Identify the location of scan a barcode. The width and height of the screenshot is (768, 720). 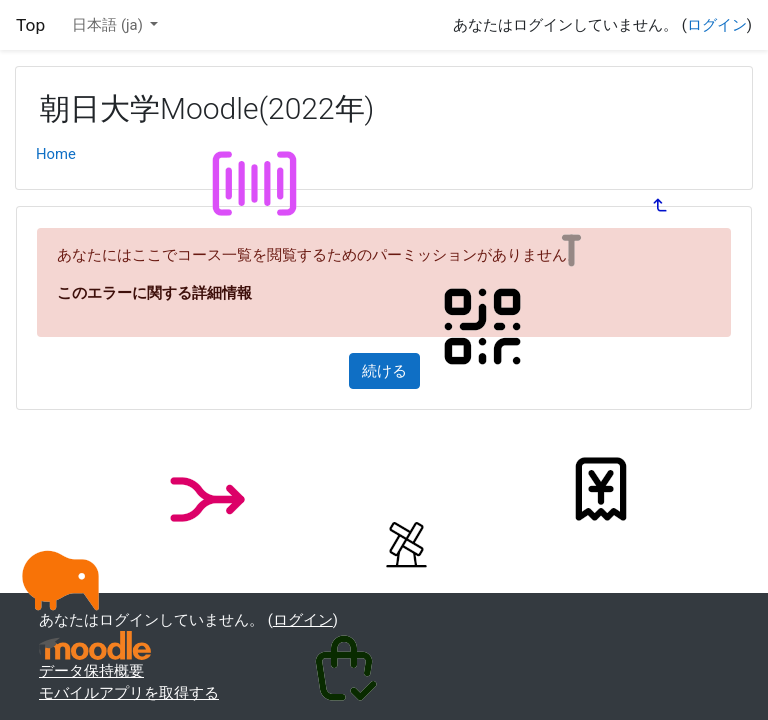
(254, 183).